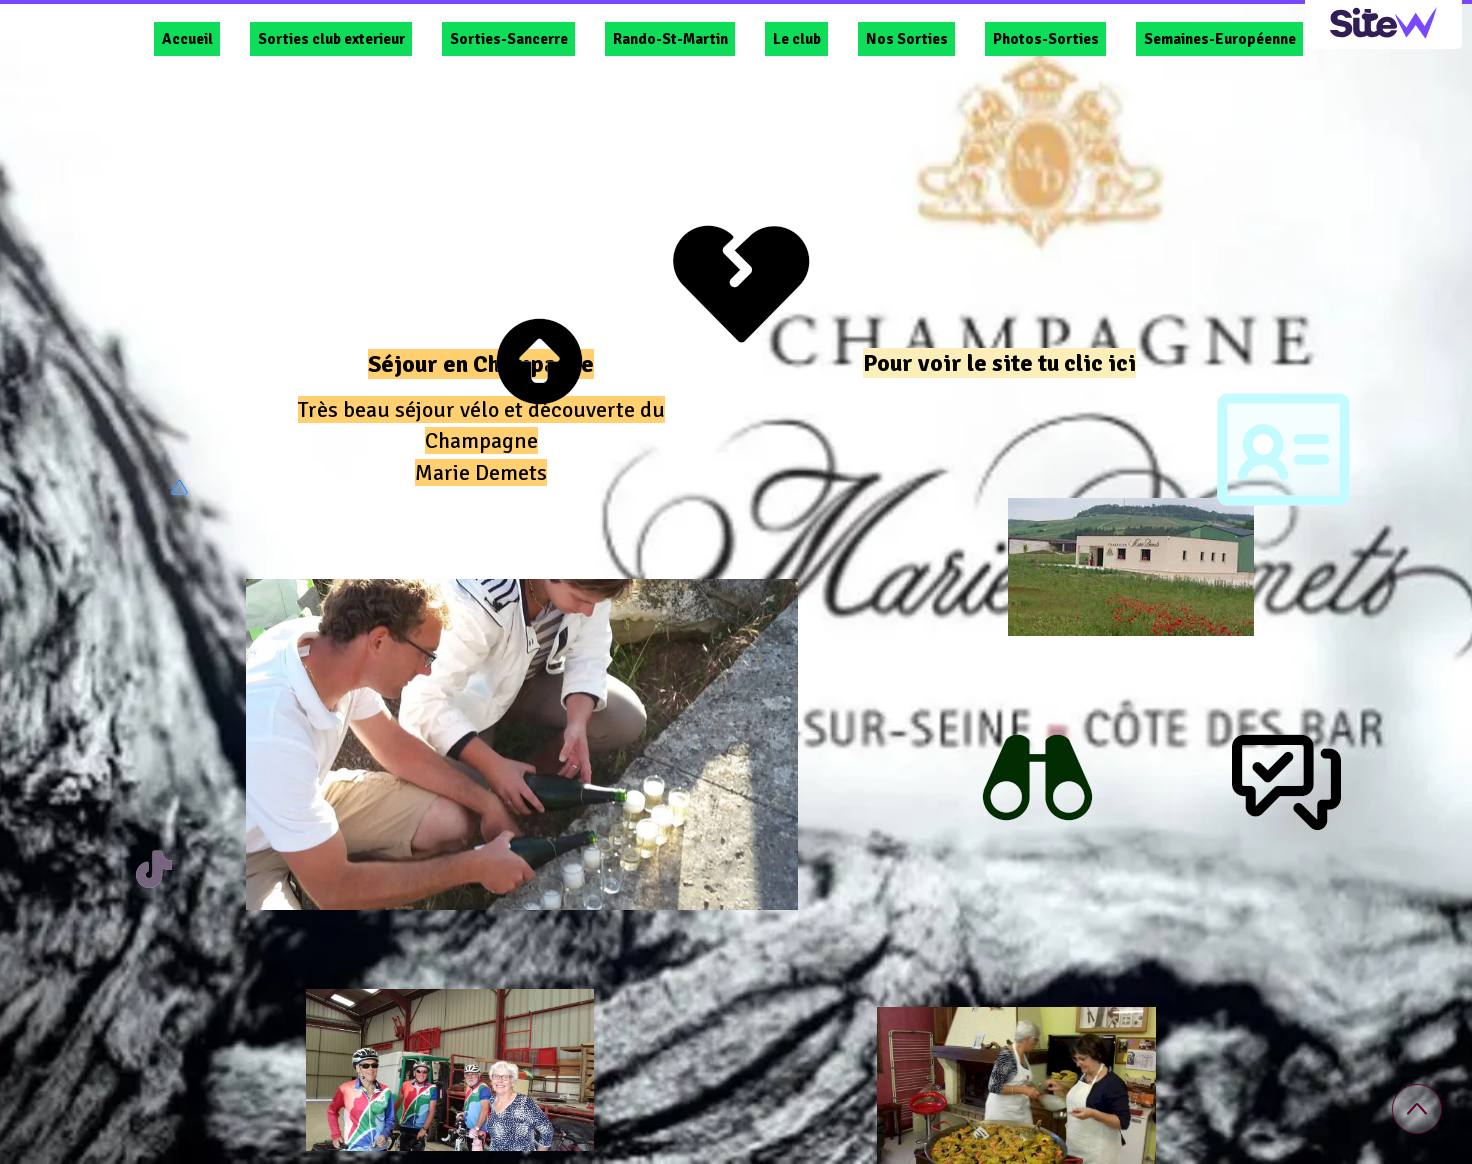  Describe the element at coordinates (539, 361) in the screenshot. I see `scroll to top of page` at that location.